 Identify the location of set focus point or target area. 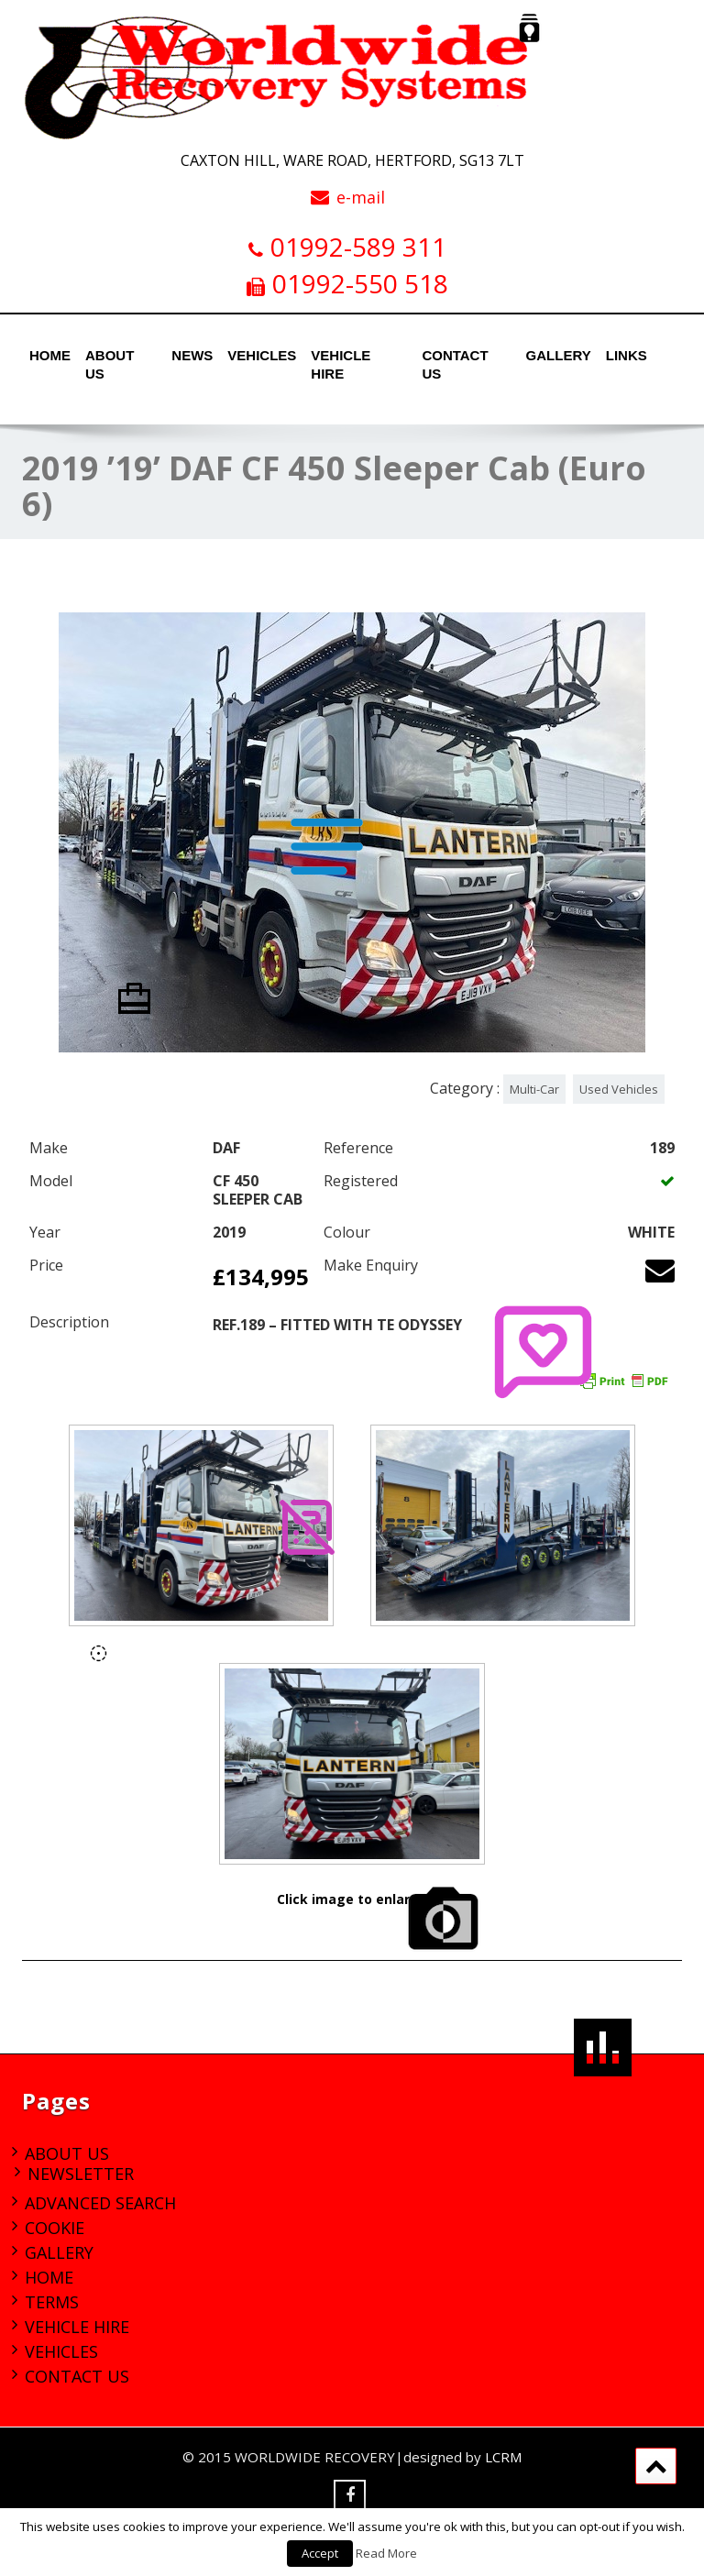
(98, 1653).